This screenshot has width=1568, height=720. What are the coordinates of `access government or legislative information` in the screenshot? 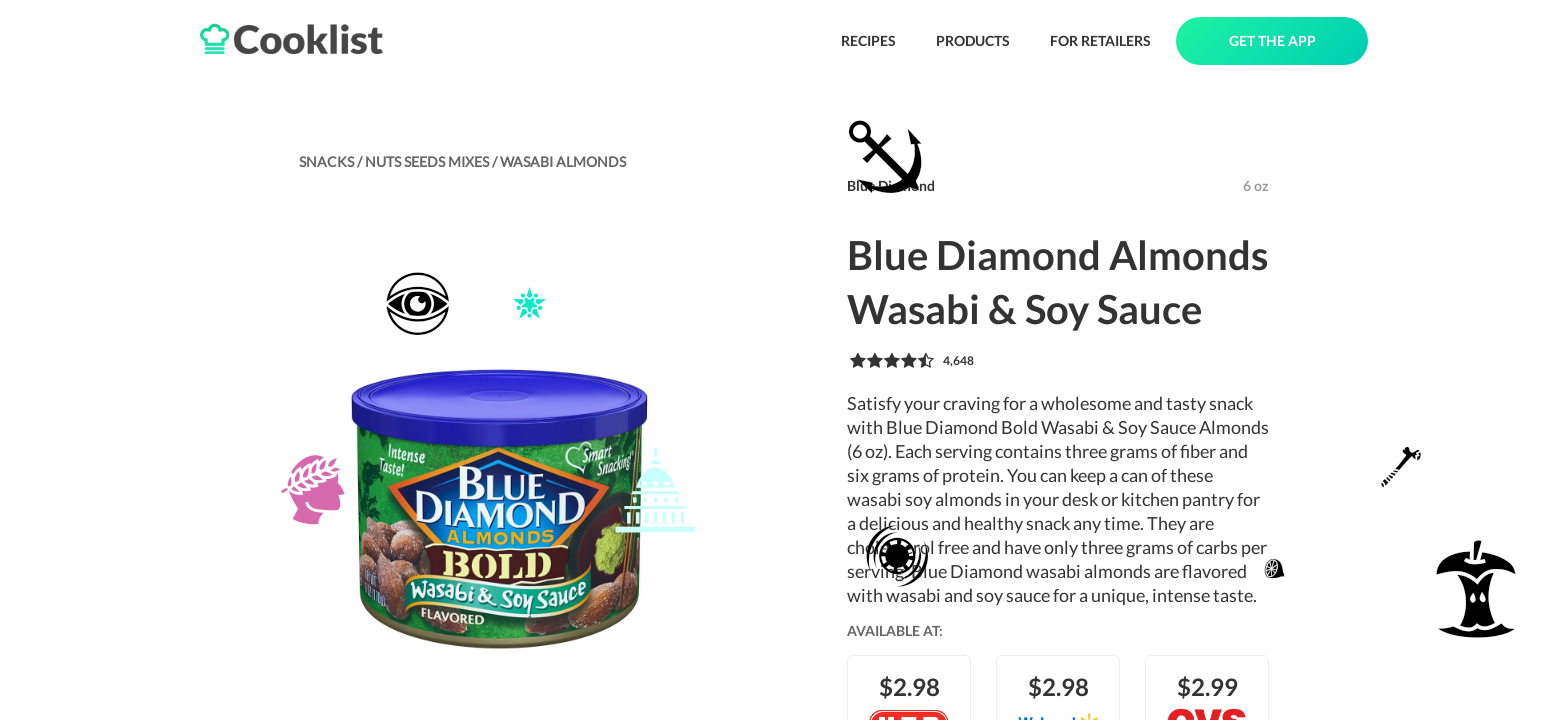 It's located at (655, 489).